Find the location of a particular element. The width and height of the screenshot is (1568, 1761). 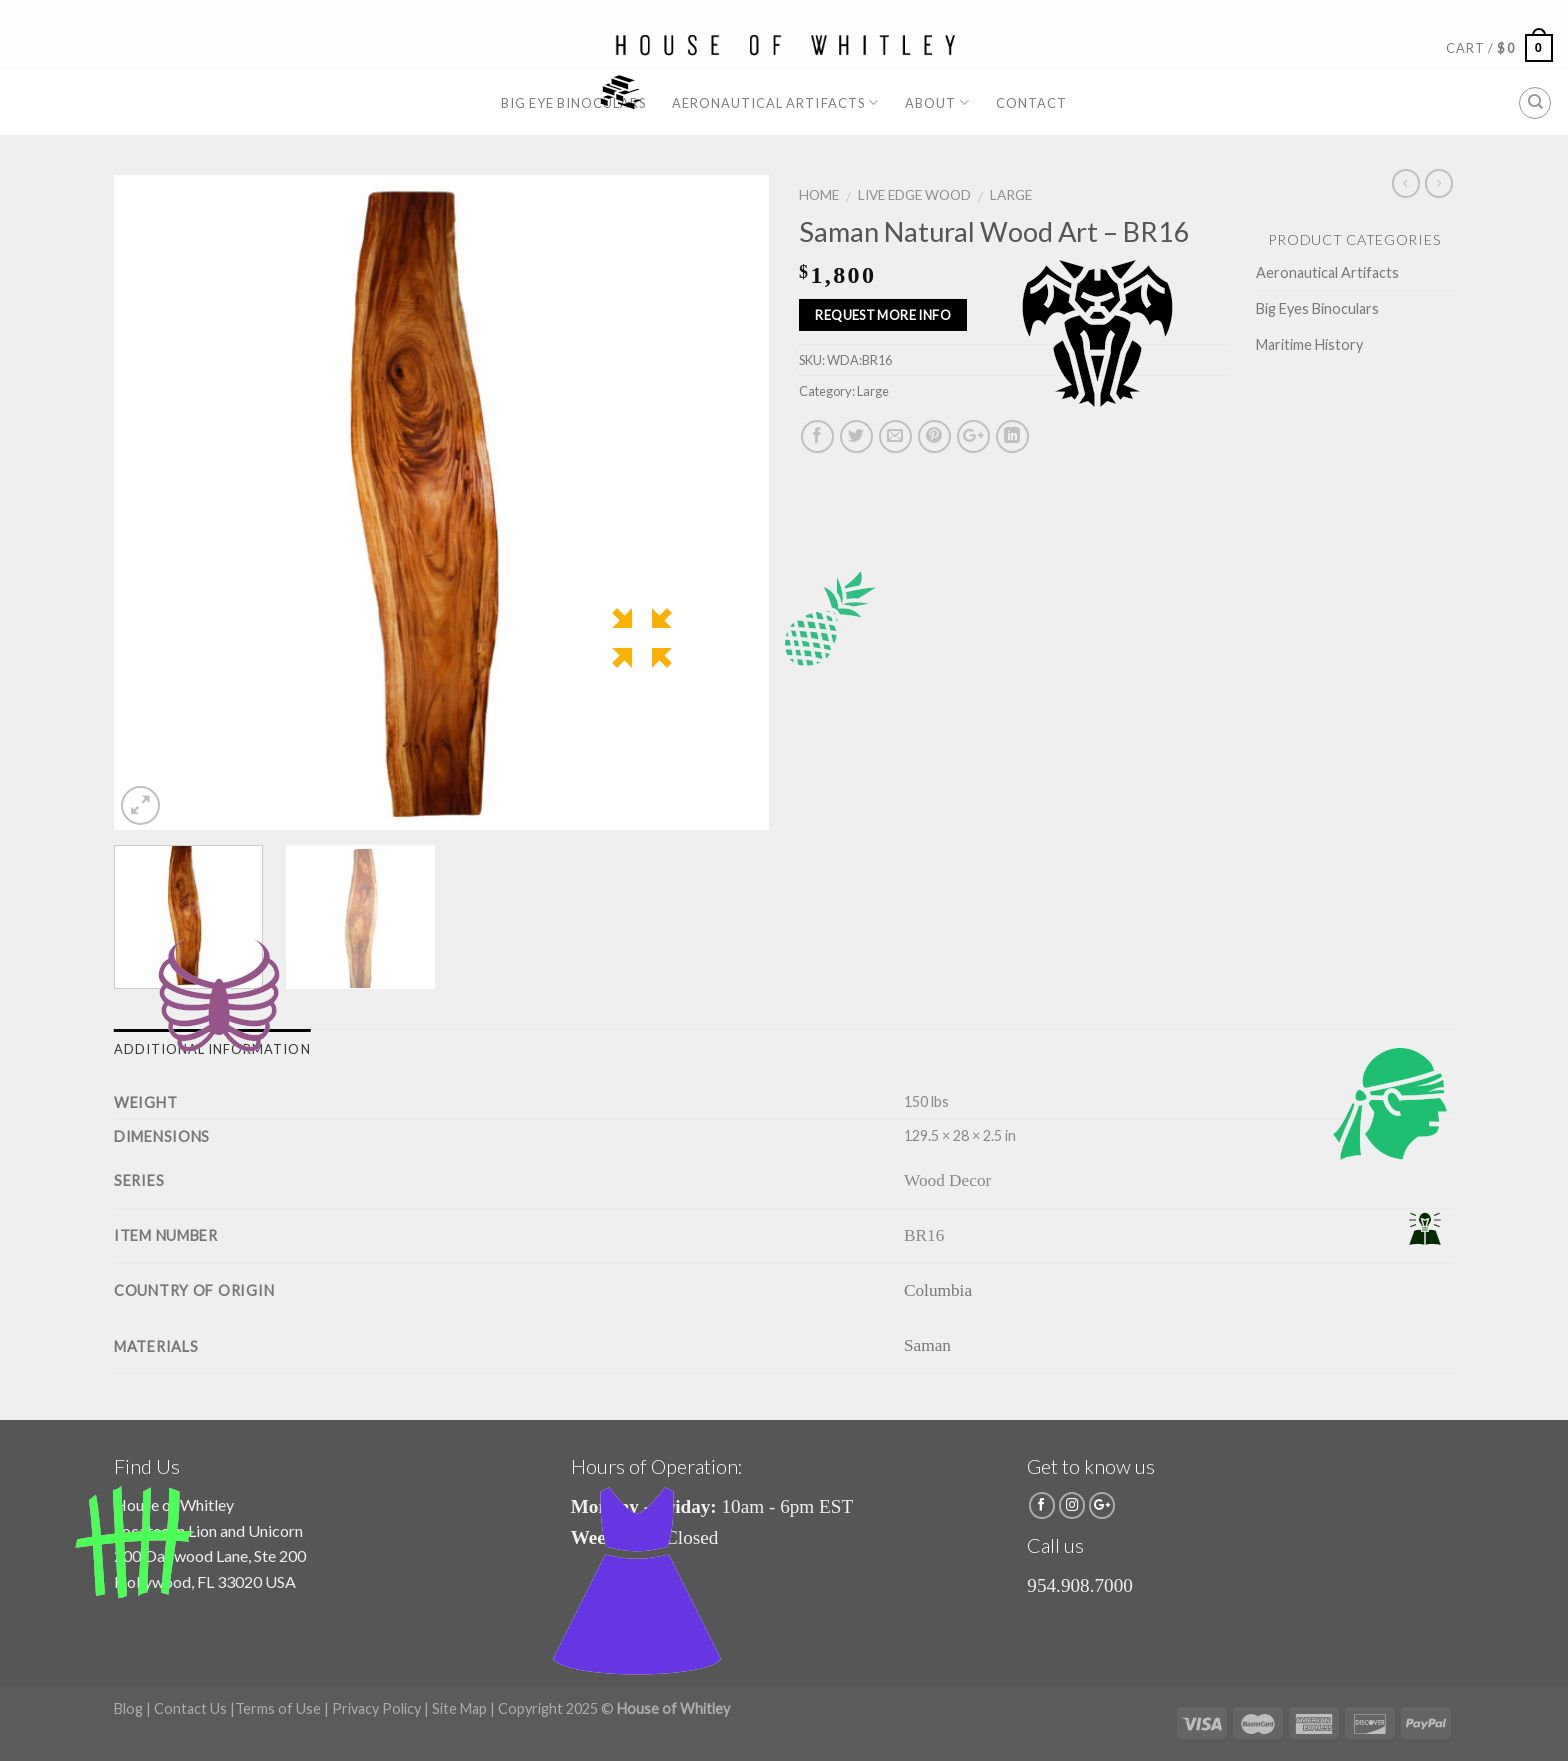

indicates a count of five items or points is located at coordinates (135, 1542).